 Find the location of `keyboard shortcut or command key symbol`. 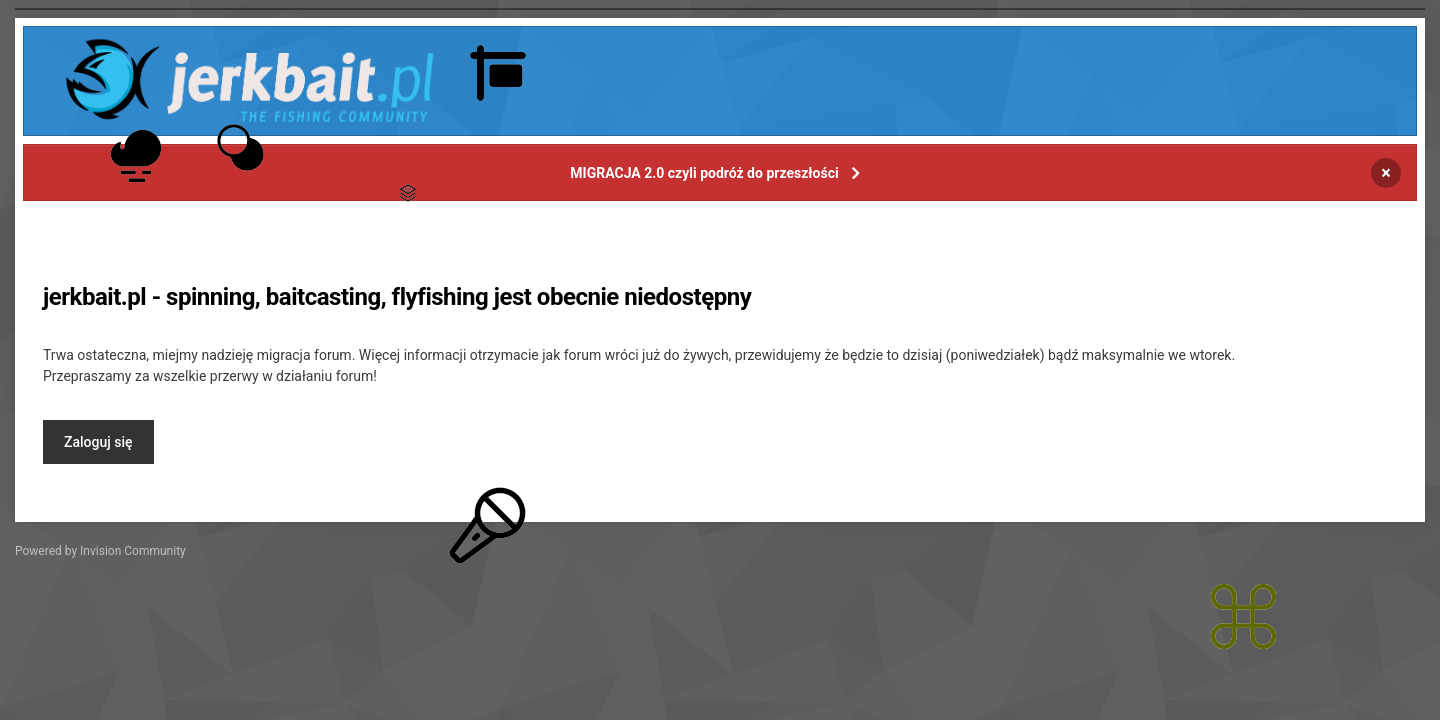

keyboard shortcut or command key symbol is located at coordinates (1243, 616).